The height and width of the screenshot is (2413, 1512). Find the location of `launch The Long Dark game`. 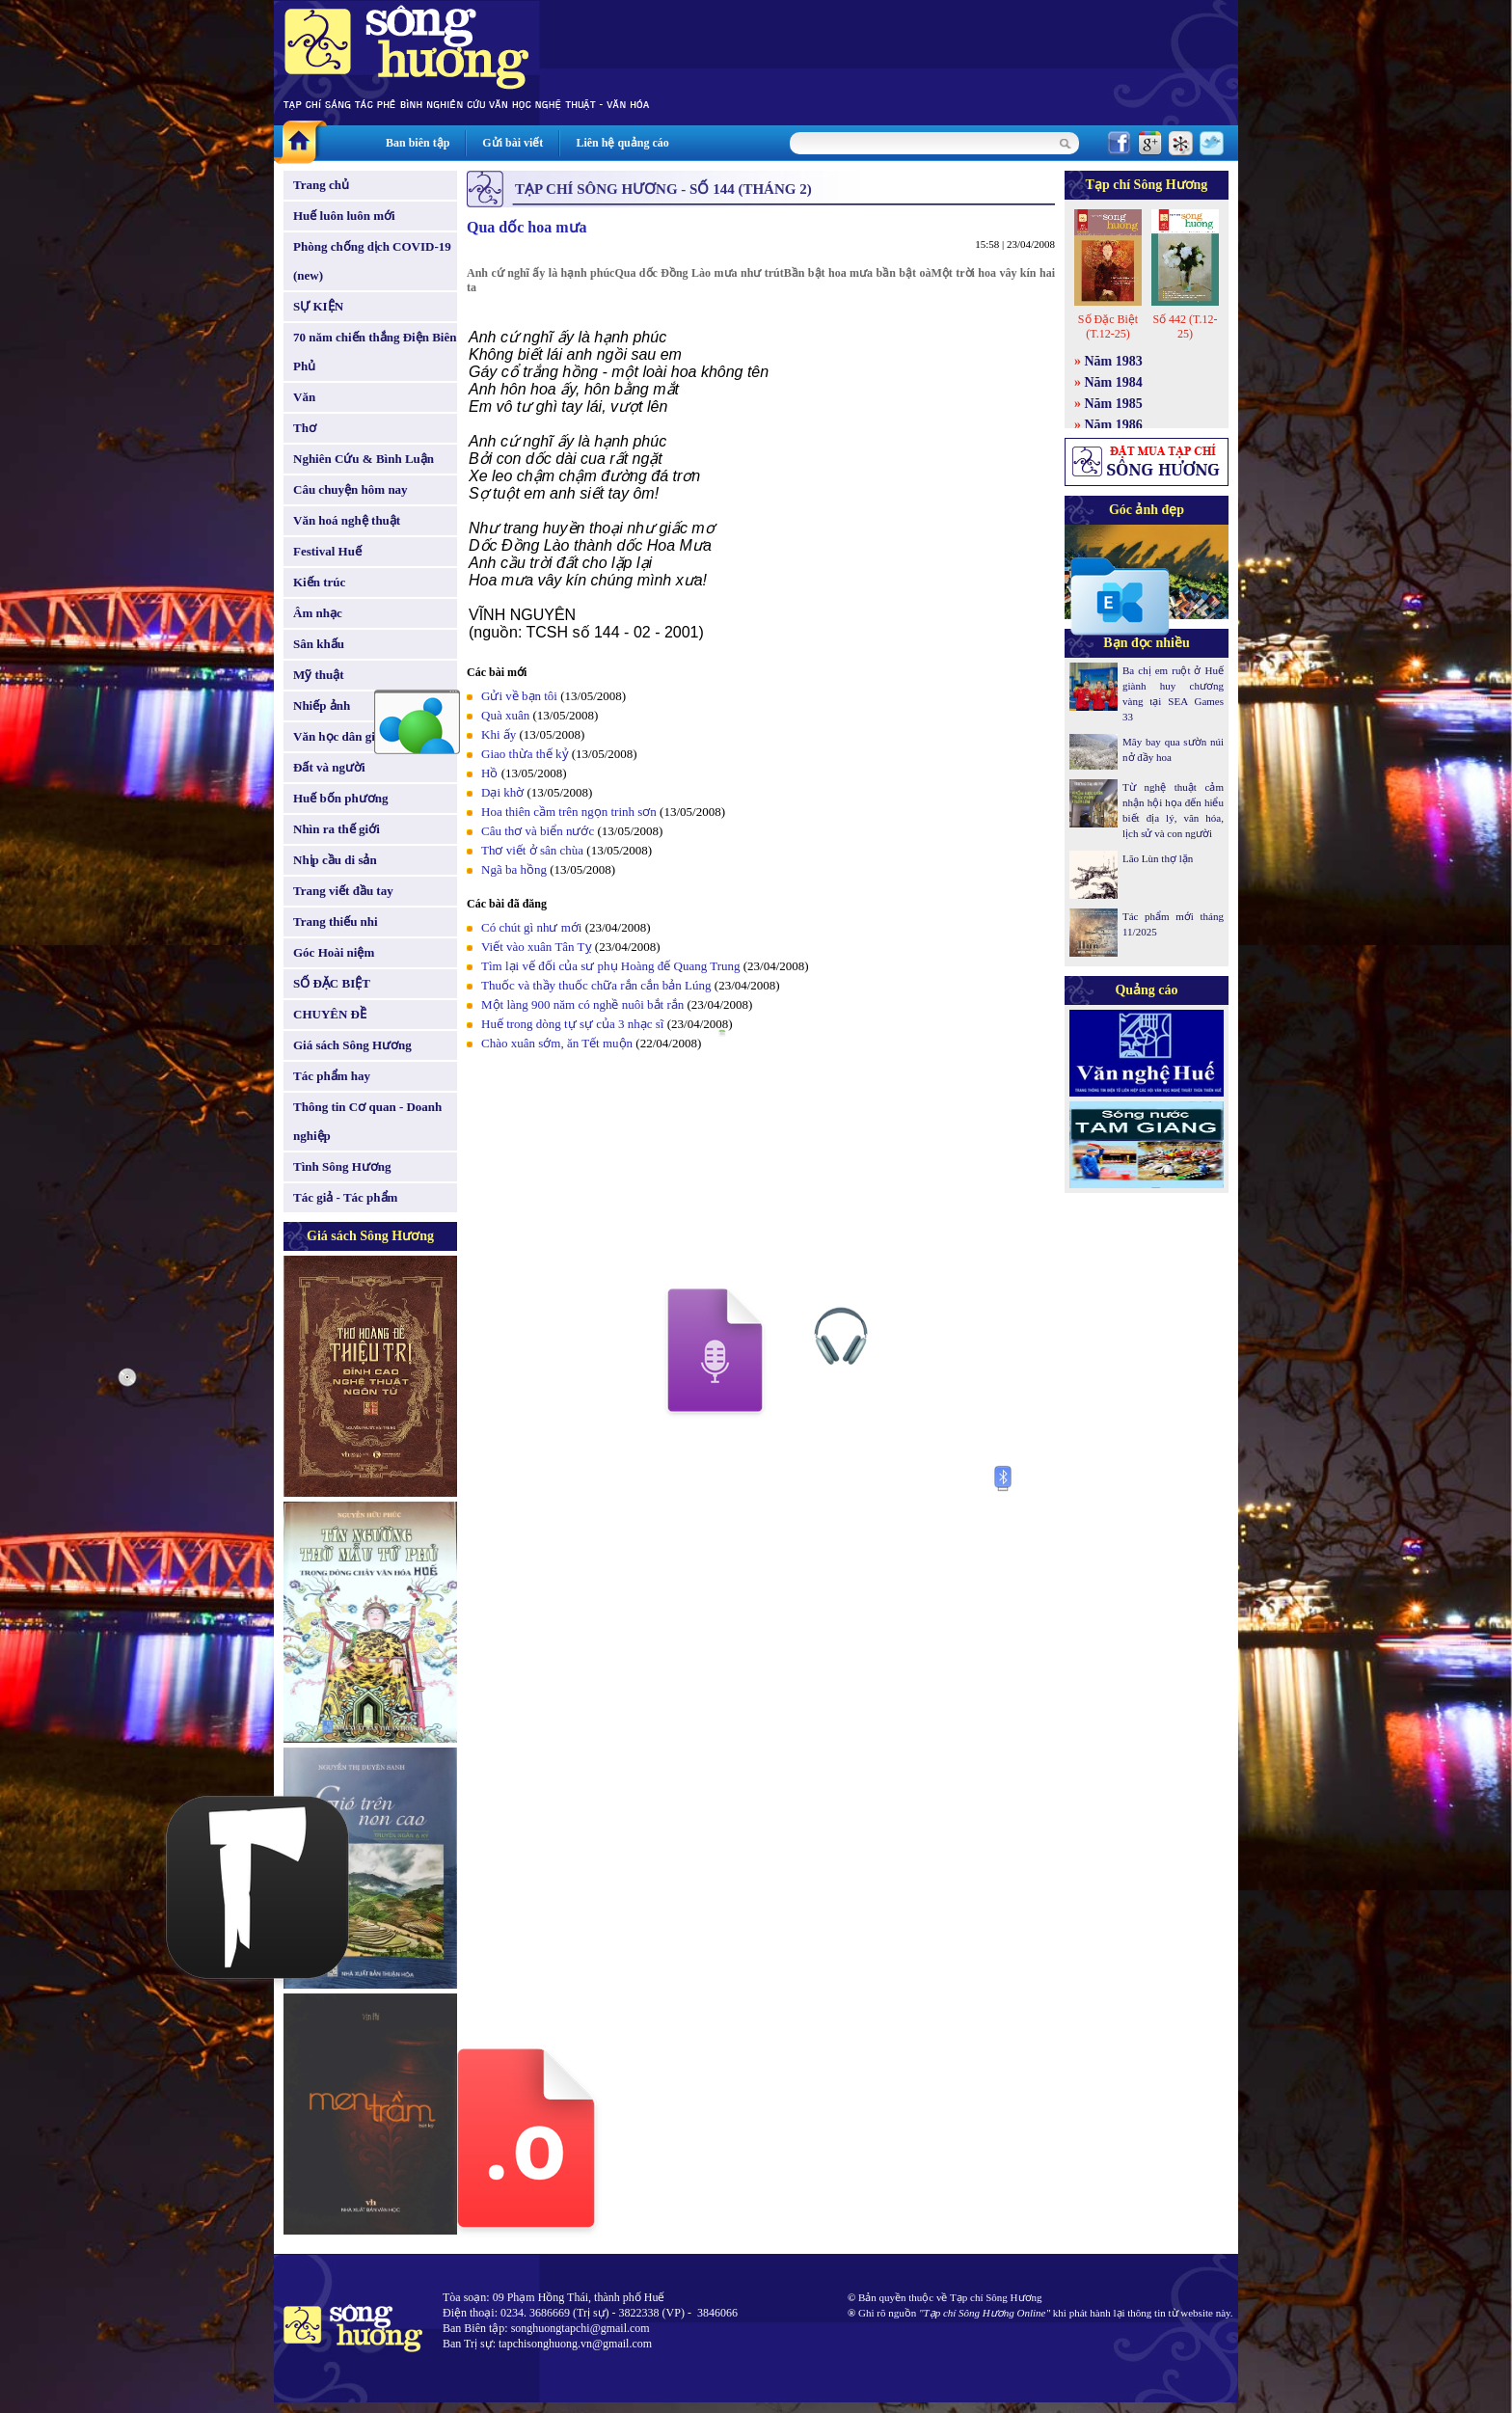

launch The Long Dark game is located at coordinates (257, 1887).